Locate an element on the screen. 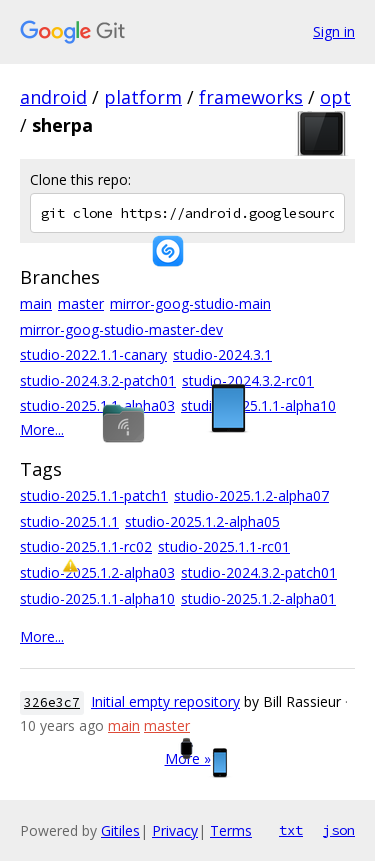 This screenshot has width=375, height=861. open insync cloud sync folder is located at coordinates (123, 423).